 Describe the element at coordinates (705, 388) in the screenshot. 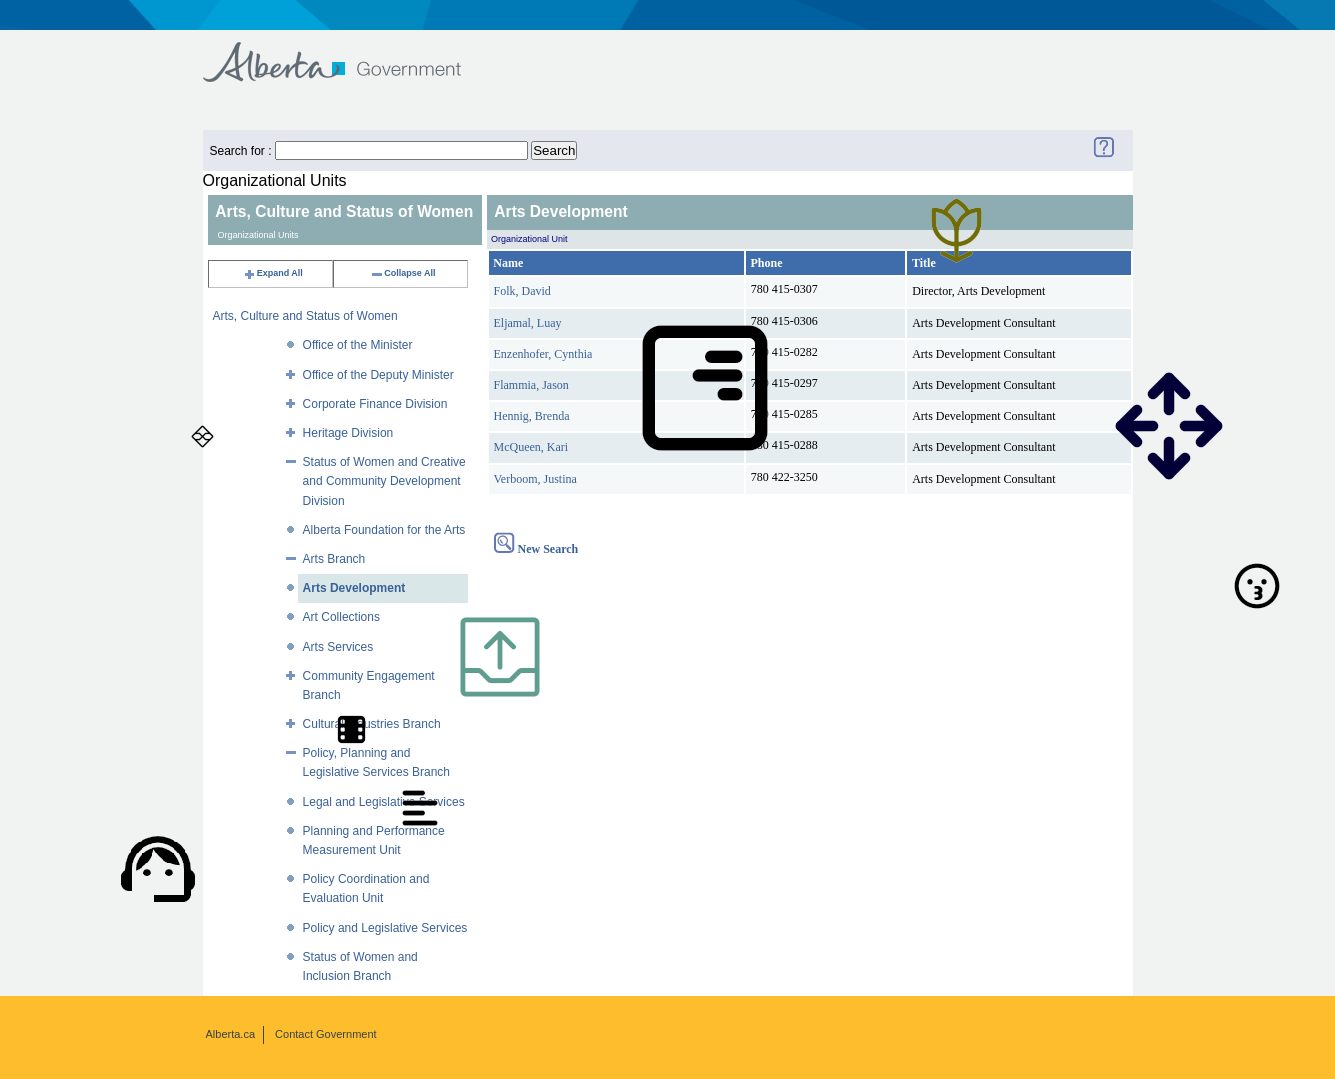

I see `align content to the top-right corner` at that location.